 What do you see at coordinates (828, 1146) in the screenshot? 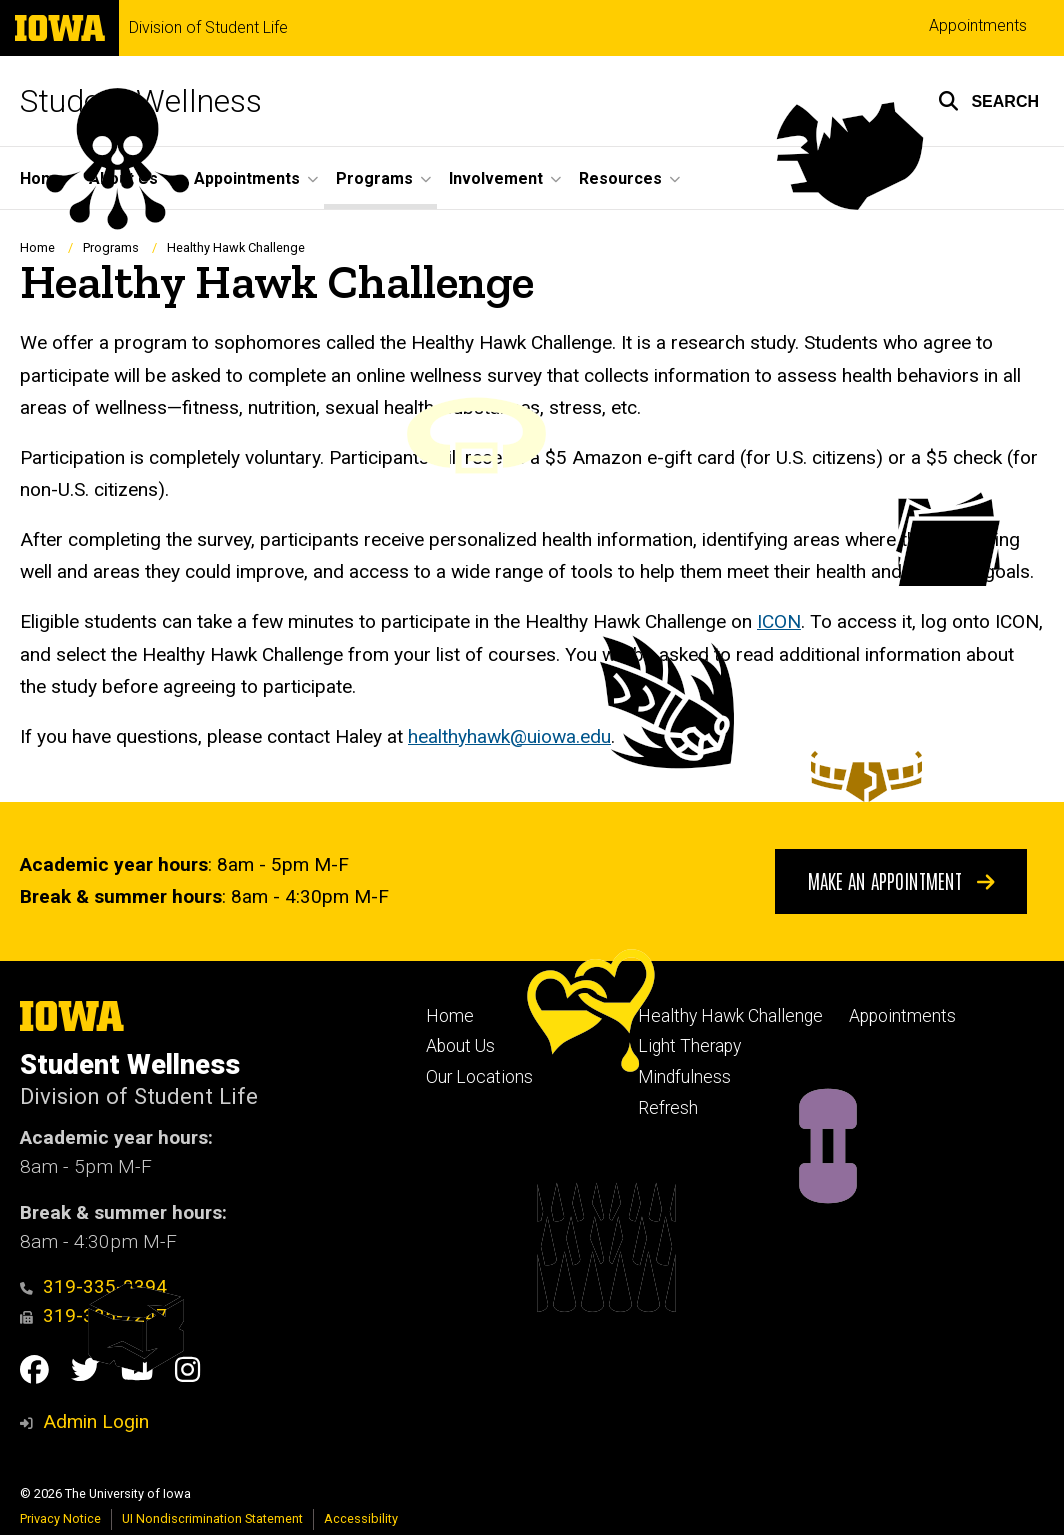
I see `use grenade weapon or explosive item` at bounding box center [828, 1146].